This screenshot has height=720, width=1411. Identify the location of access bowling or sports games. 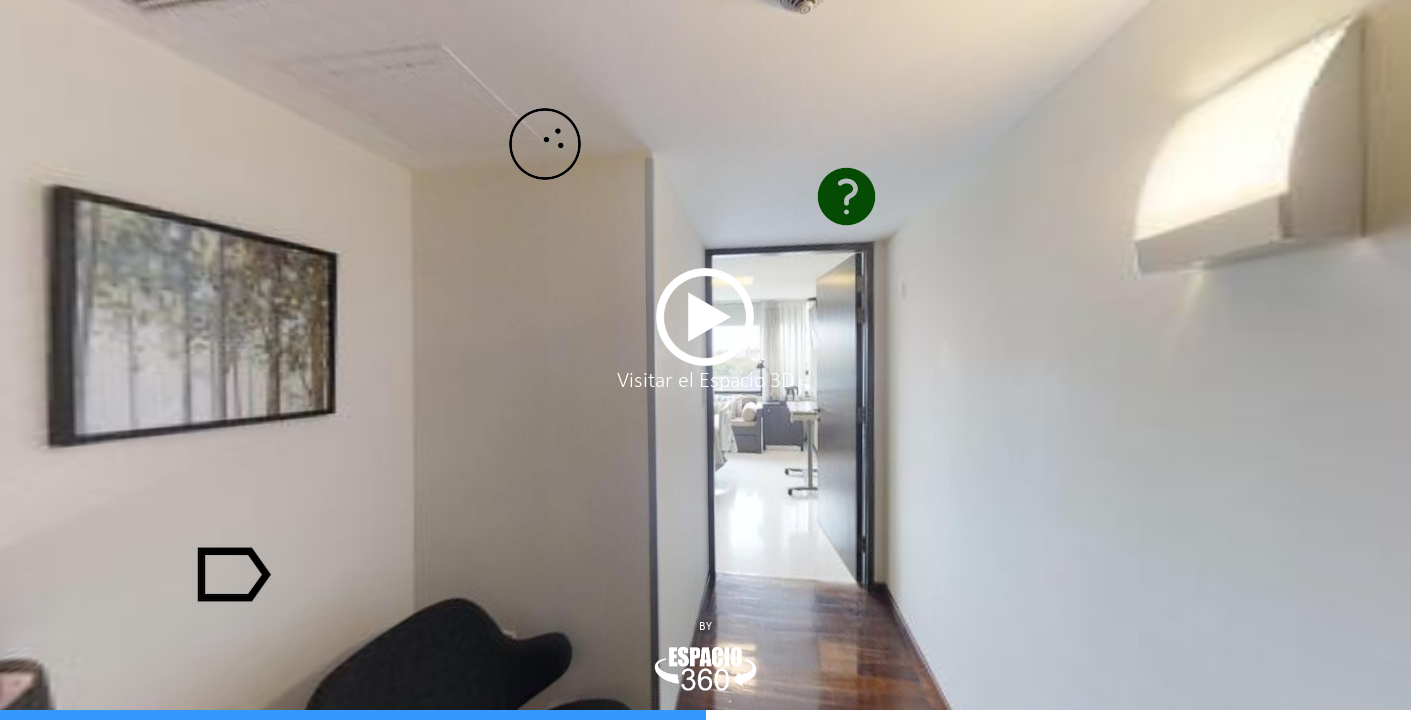
(545, 144).